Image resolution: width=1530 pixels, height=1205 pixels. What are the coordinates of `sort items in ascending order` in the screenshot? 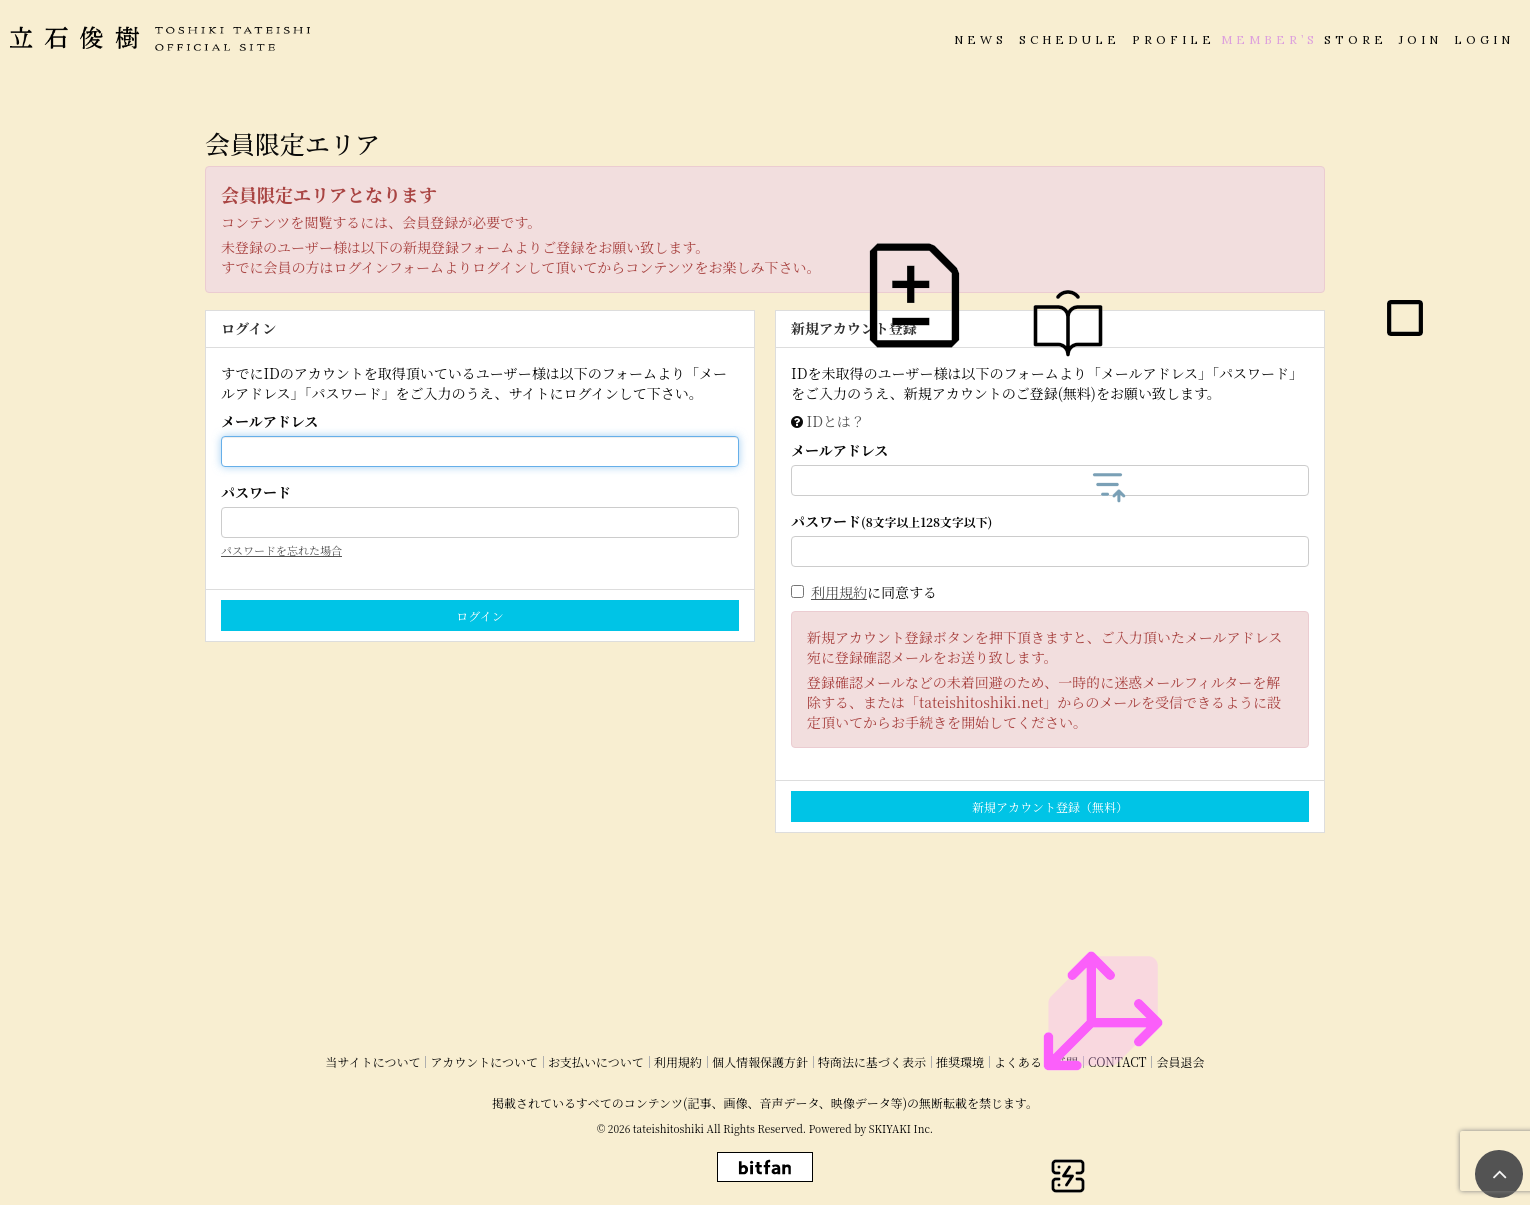 It's located at (1107, 484).